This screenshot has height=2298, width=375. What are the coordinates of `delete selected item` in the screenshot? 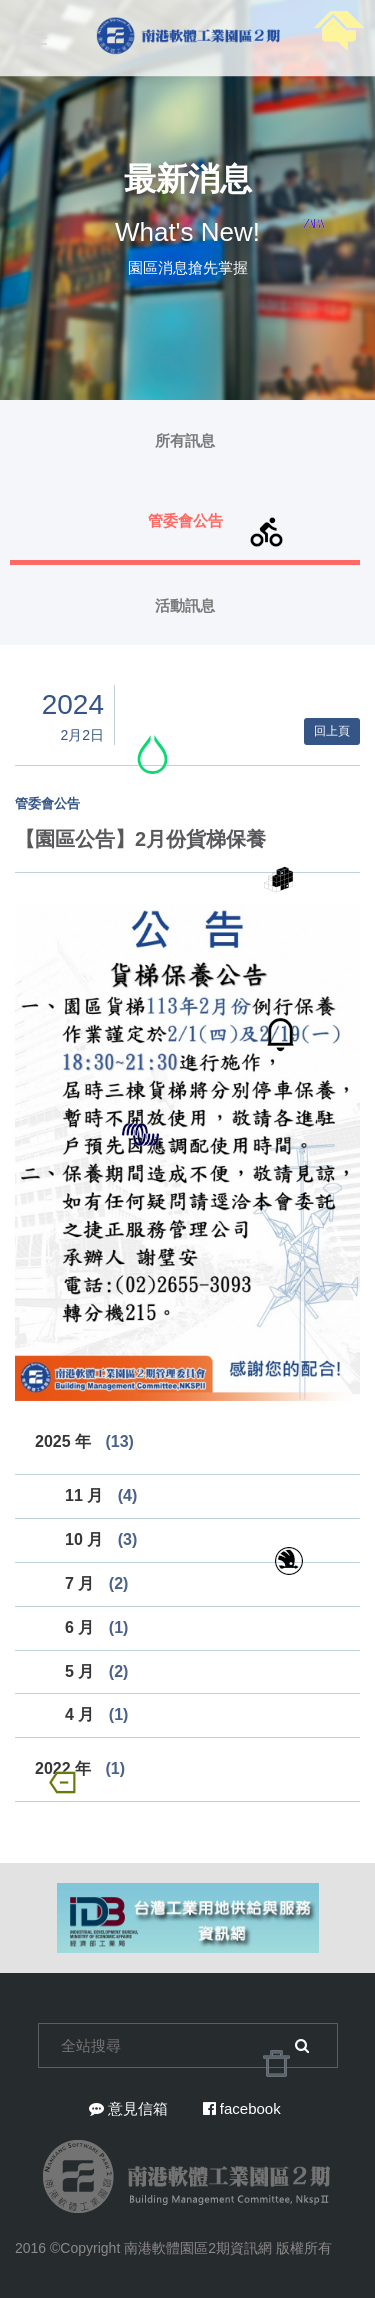 It's located at (276, 2063).